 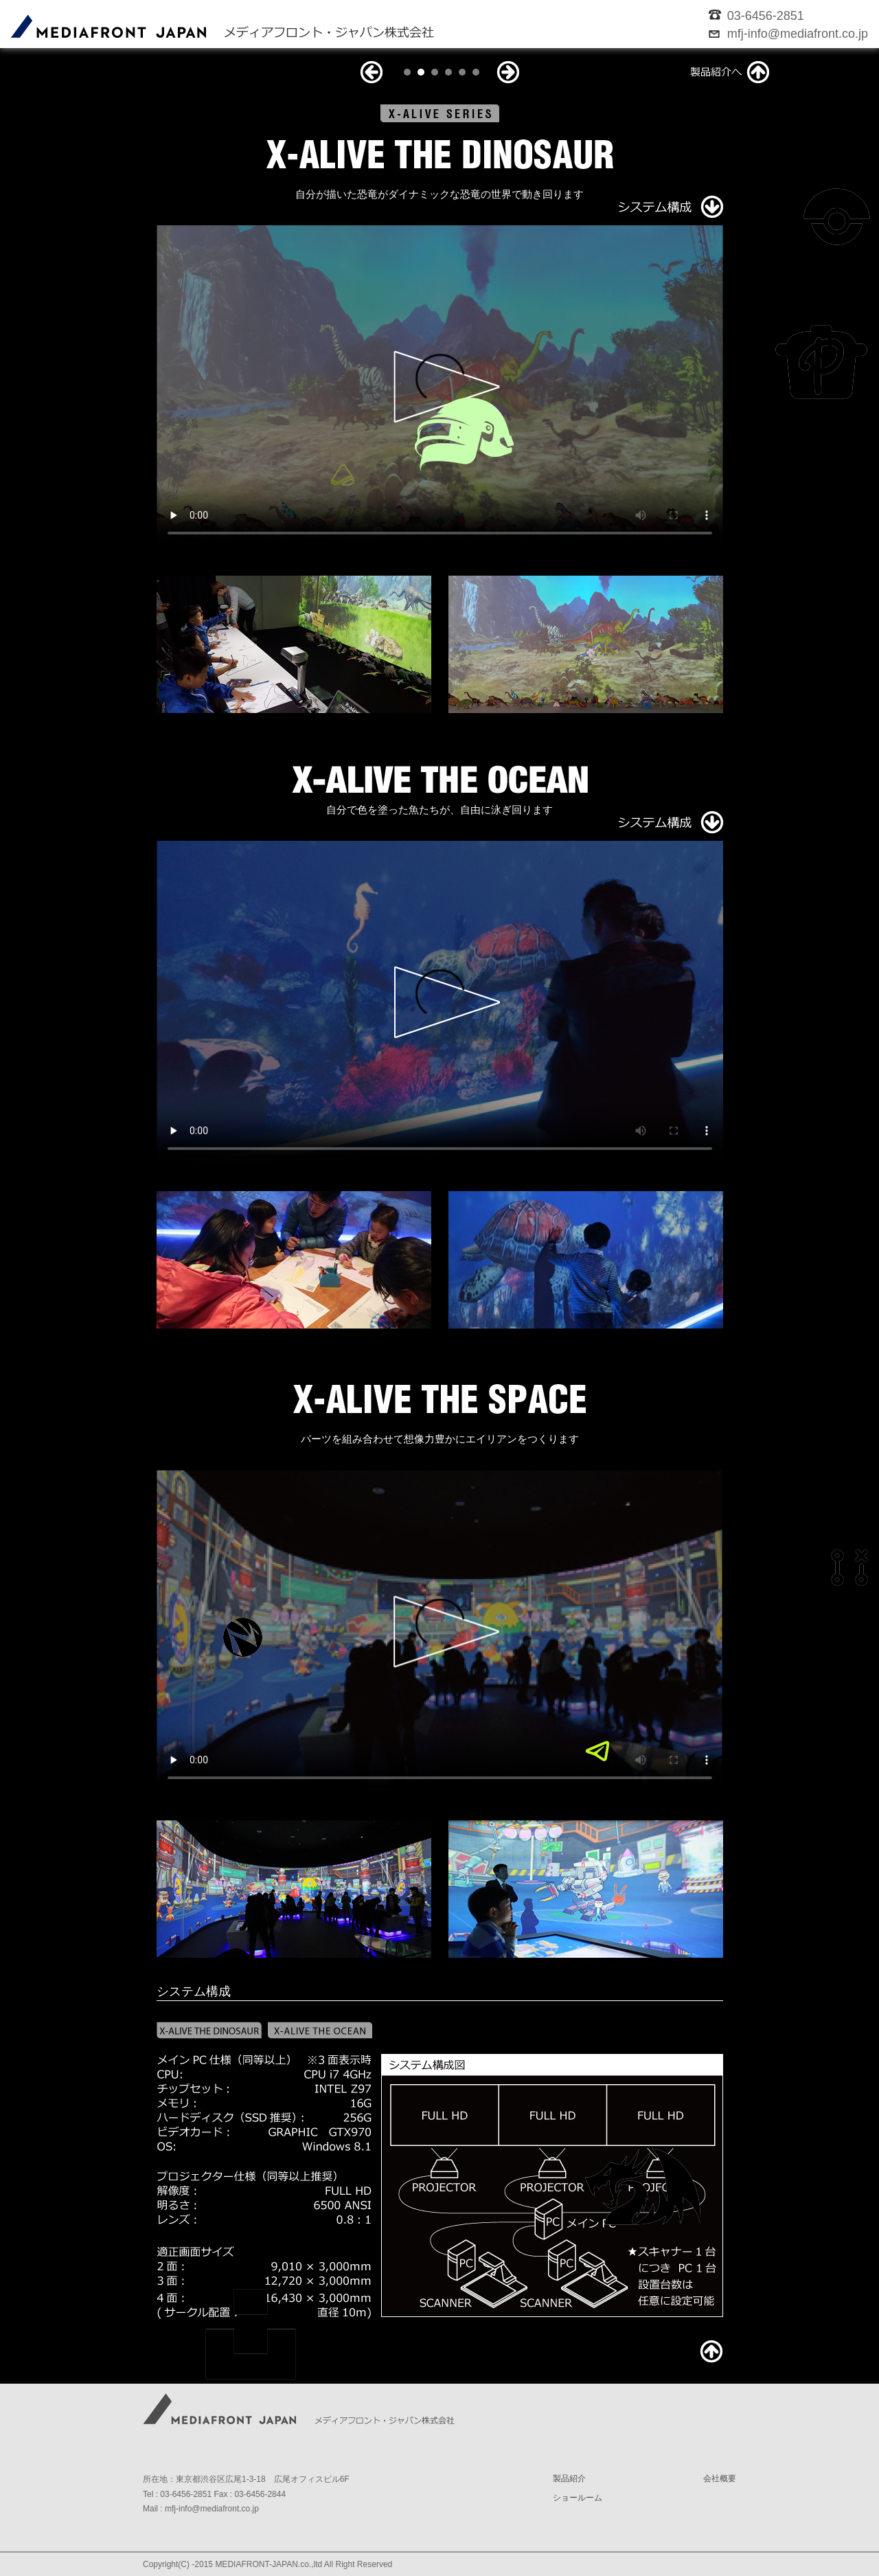 I want to click on open the palfed app or service, so click(x=821, y=362).